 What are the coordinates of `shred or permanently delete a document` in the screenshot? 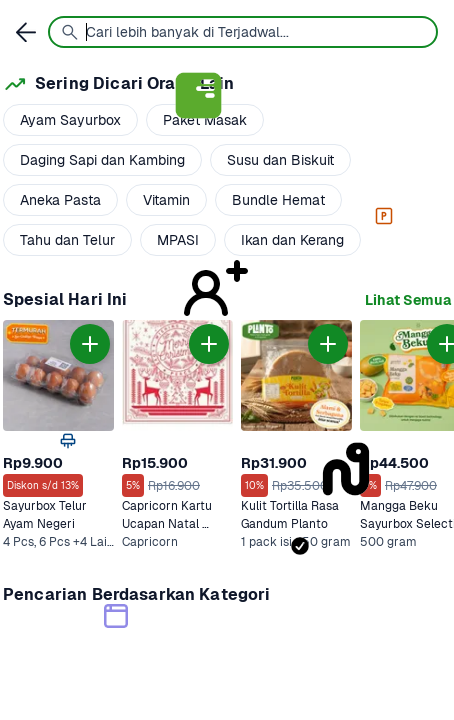 It's located at (68, 441).